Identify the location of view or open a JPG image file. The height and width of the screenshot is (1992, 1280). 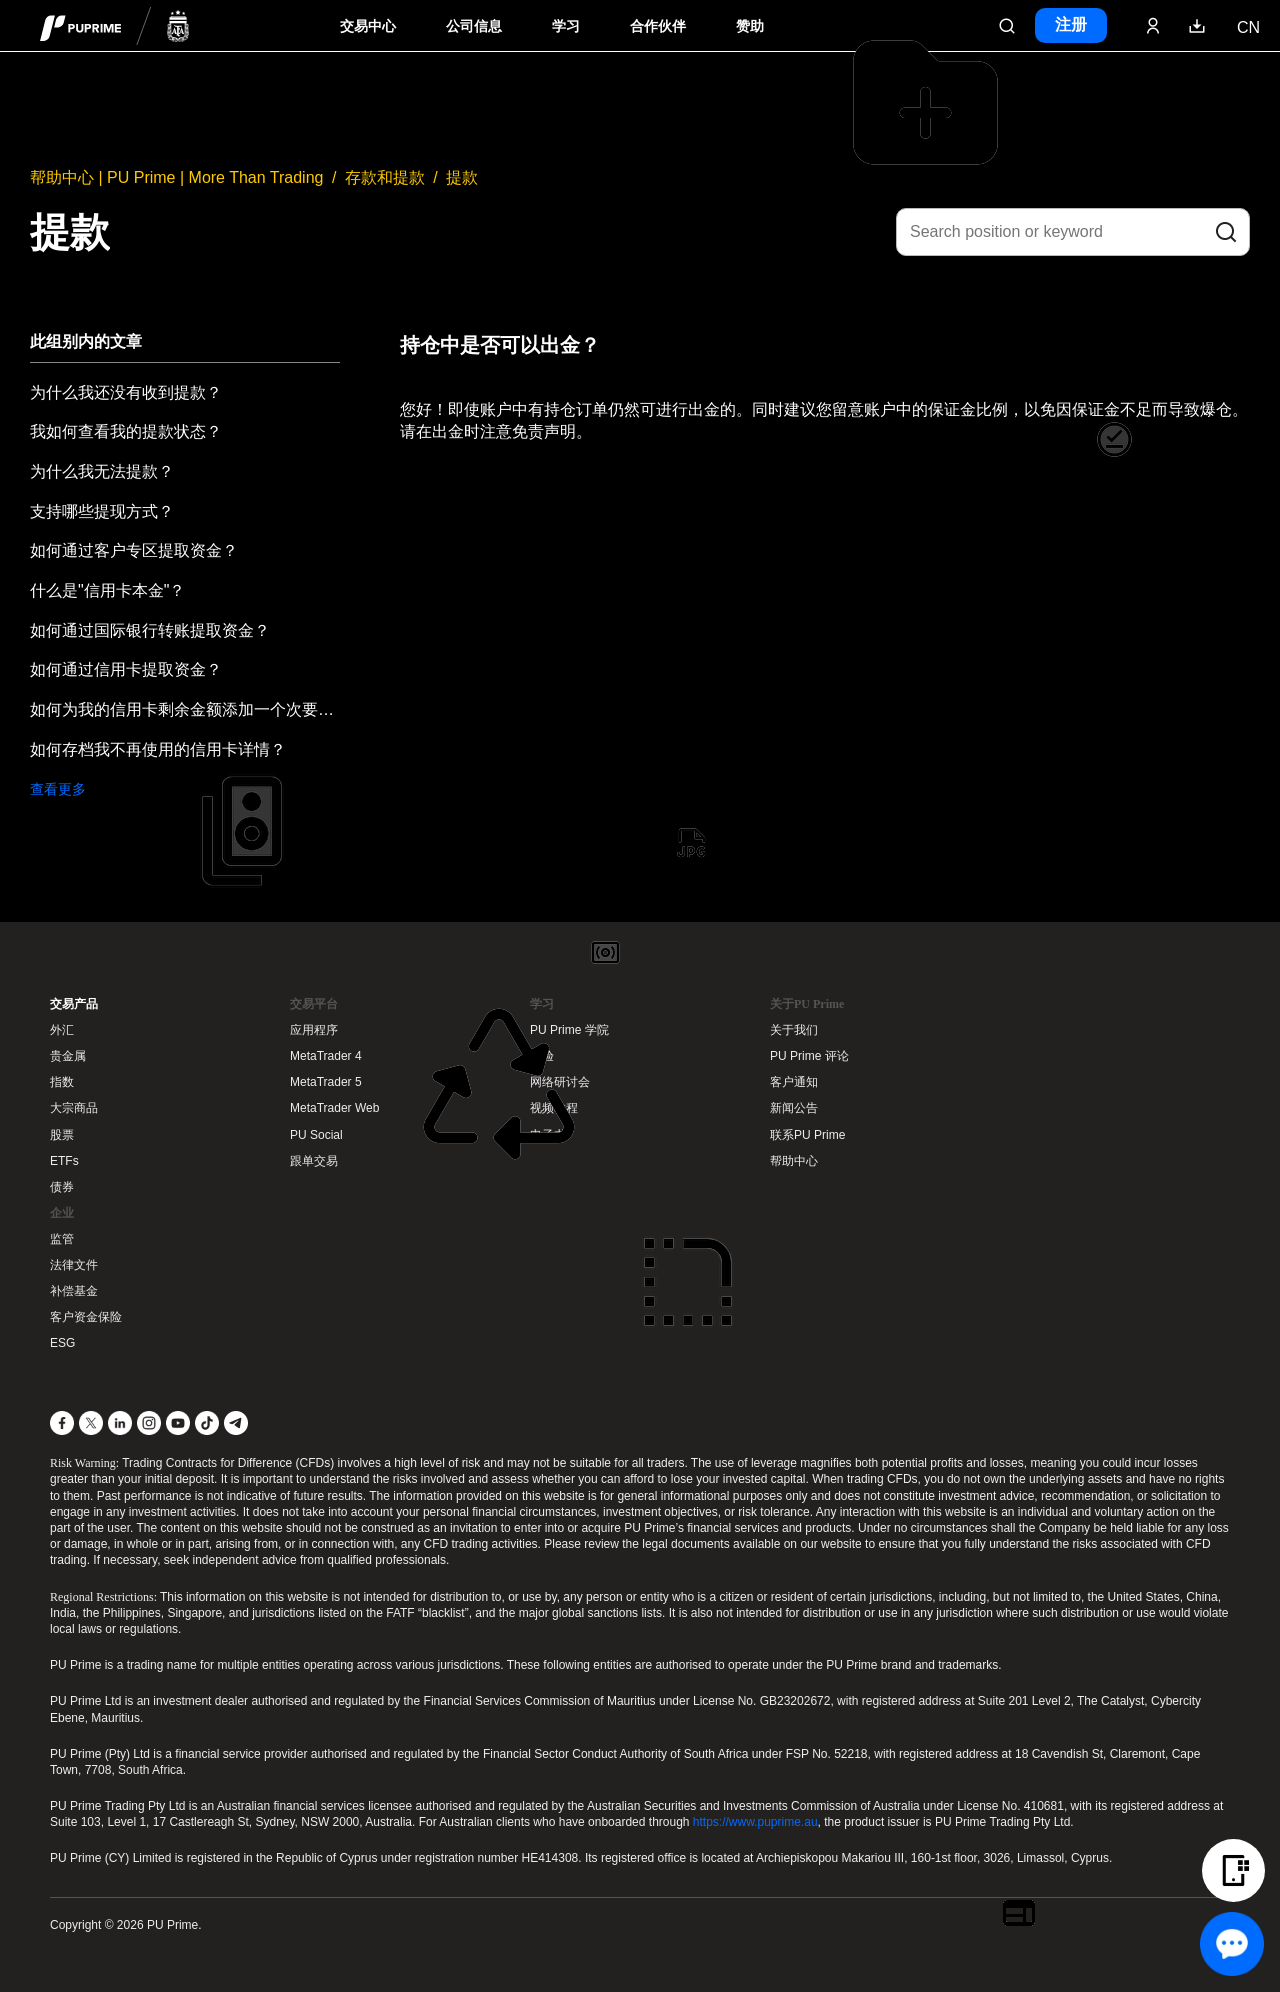
(692, 844).